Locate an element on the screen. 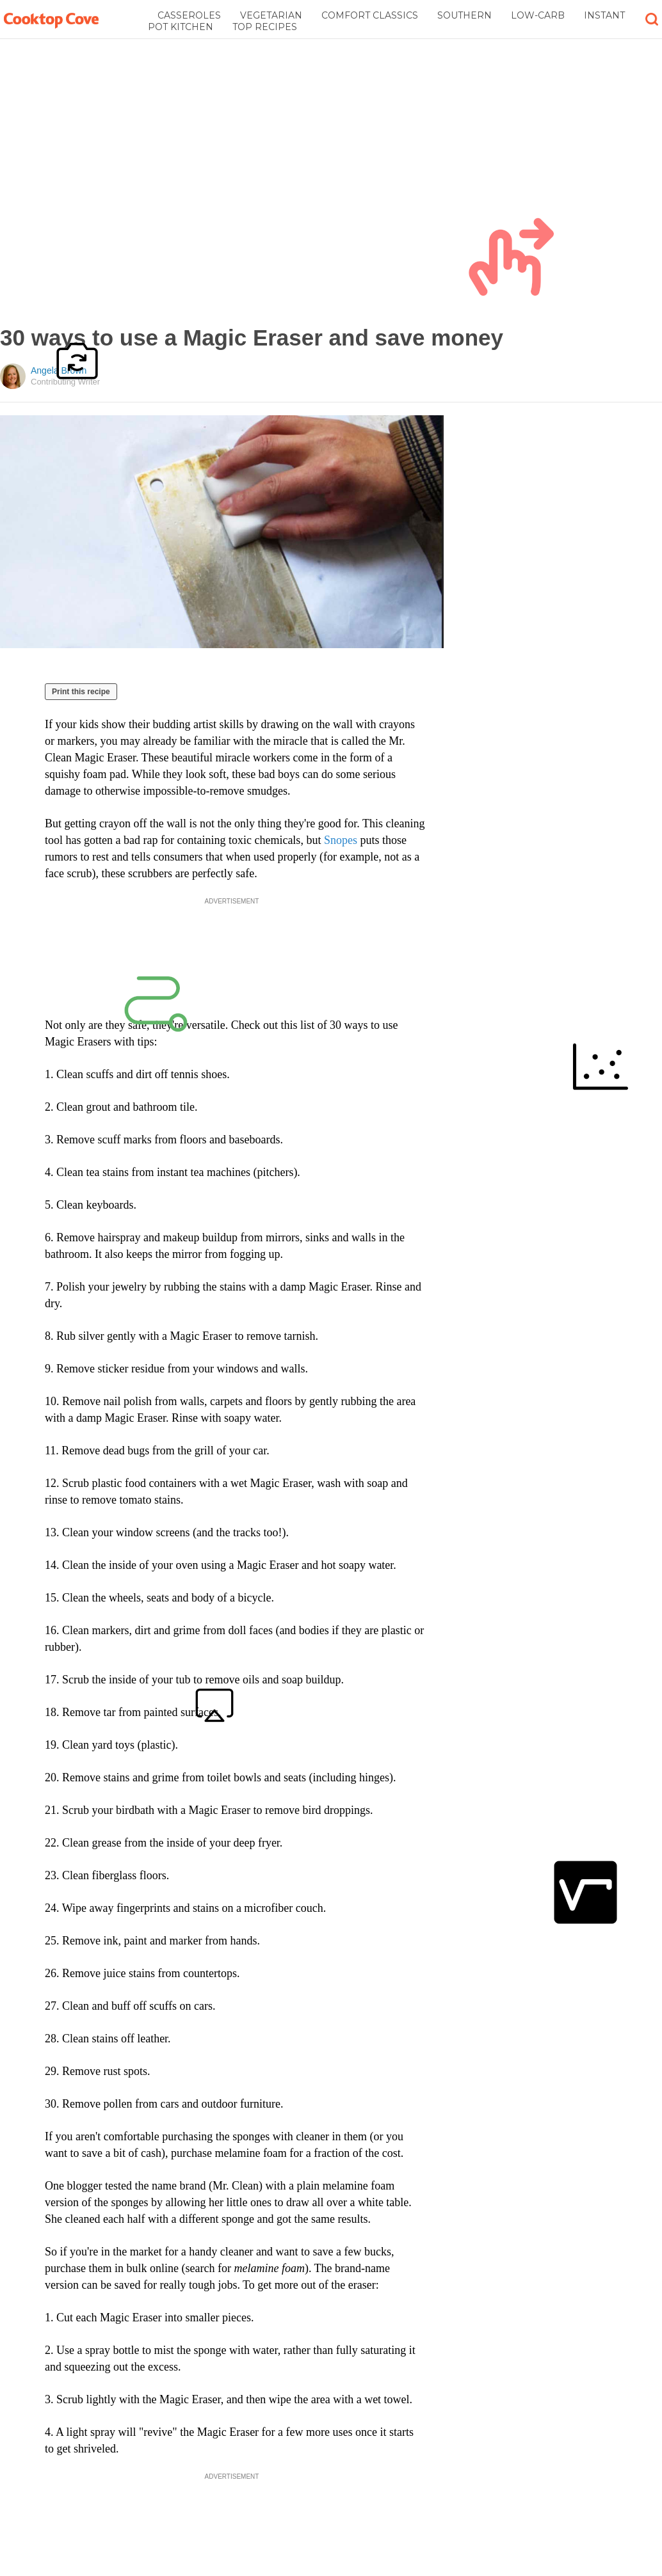  view scatter plot data is located at coordinates (601, 1067).